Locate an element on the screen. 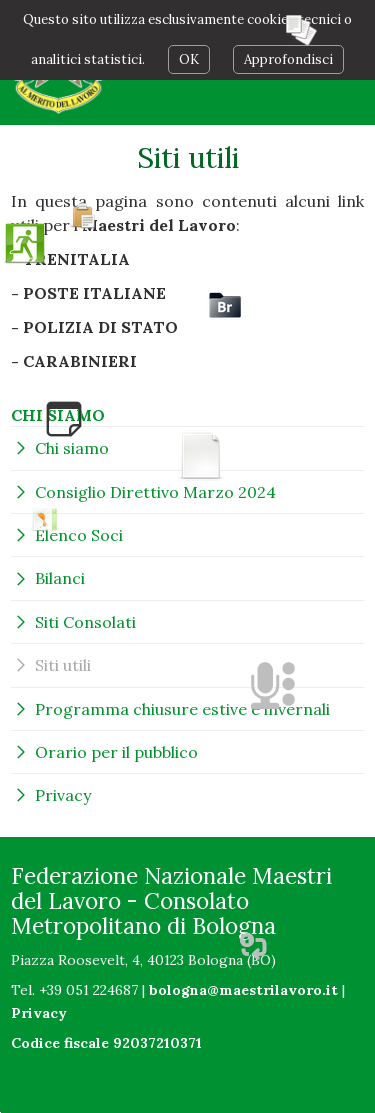  microphone input level is high is located at coordinates (273, 684).